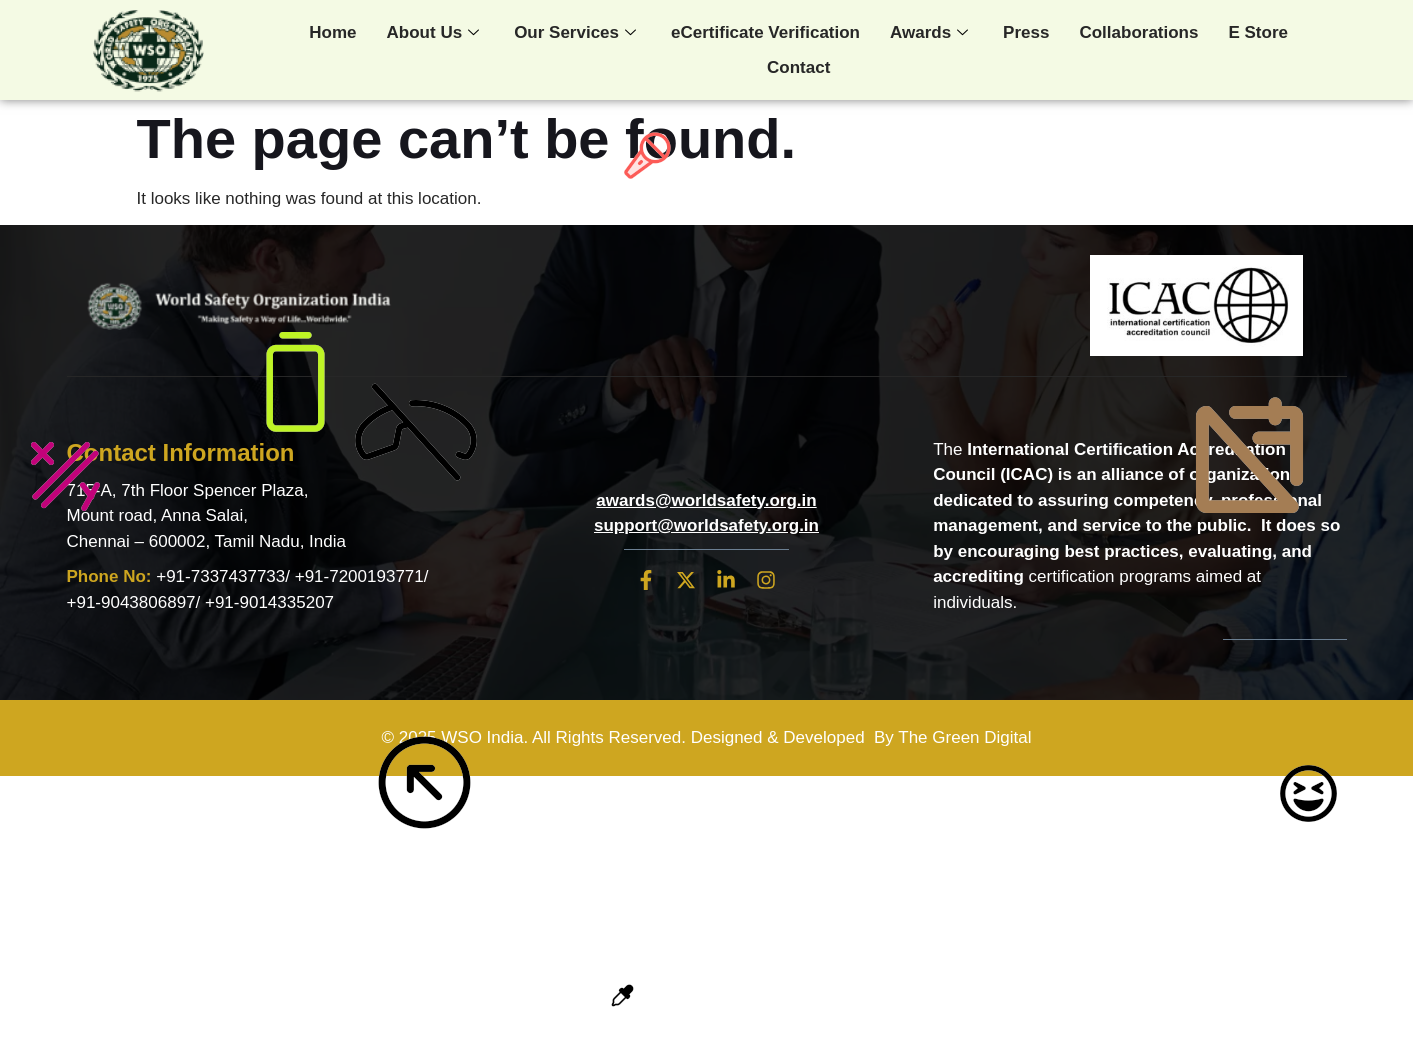 The height and width of the screenshot is (1059, 1413). What do you see at coordinates (424, 782) in the screenshot?
I see `navigate back to previous screen` at bounding box center [424, 782].